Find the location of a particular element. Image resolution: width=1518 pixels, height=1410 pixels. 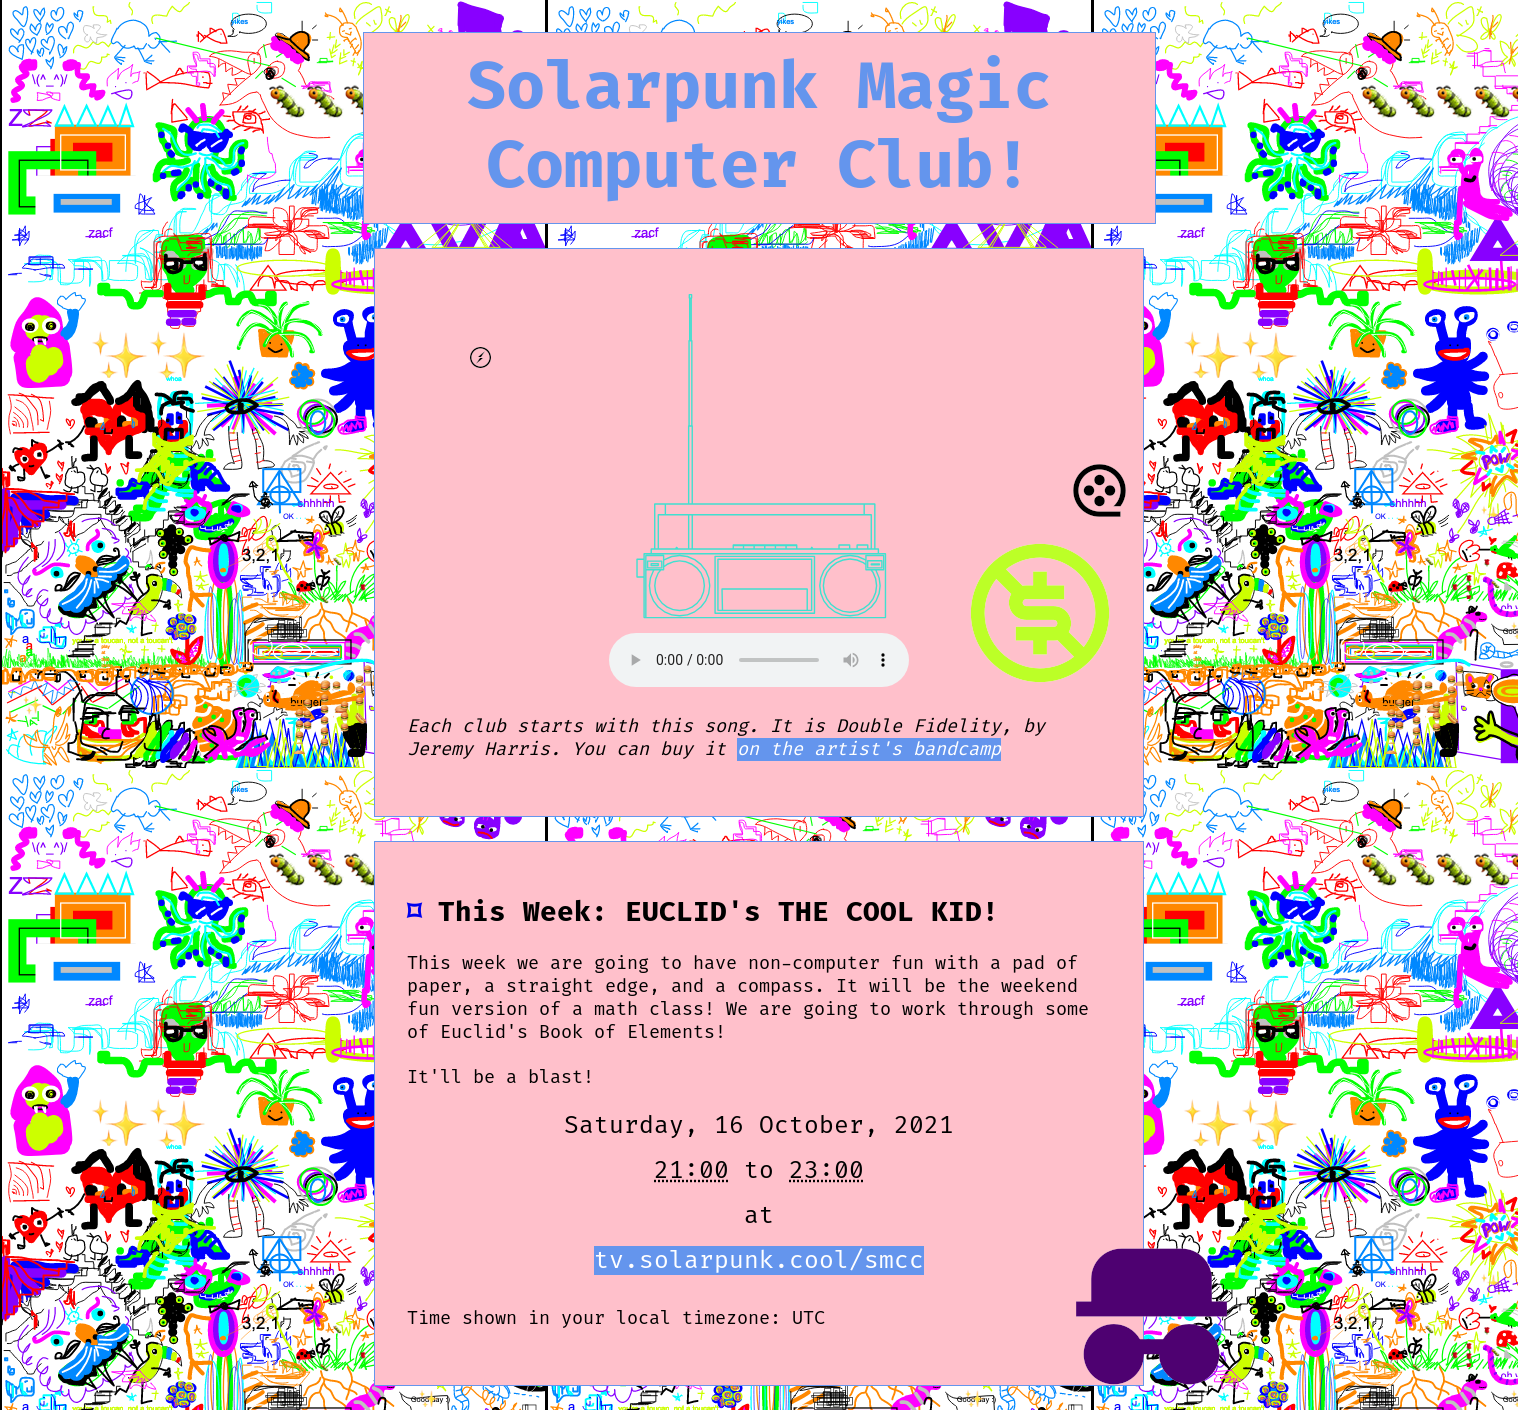

enable incognito or private browsing mode is located at coordinates (1151, 1316).